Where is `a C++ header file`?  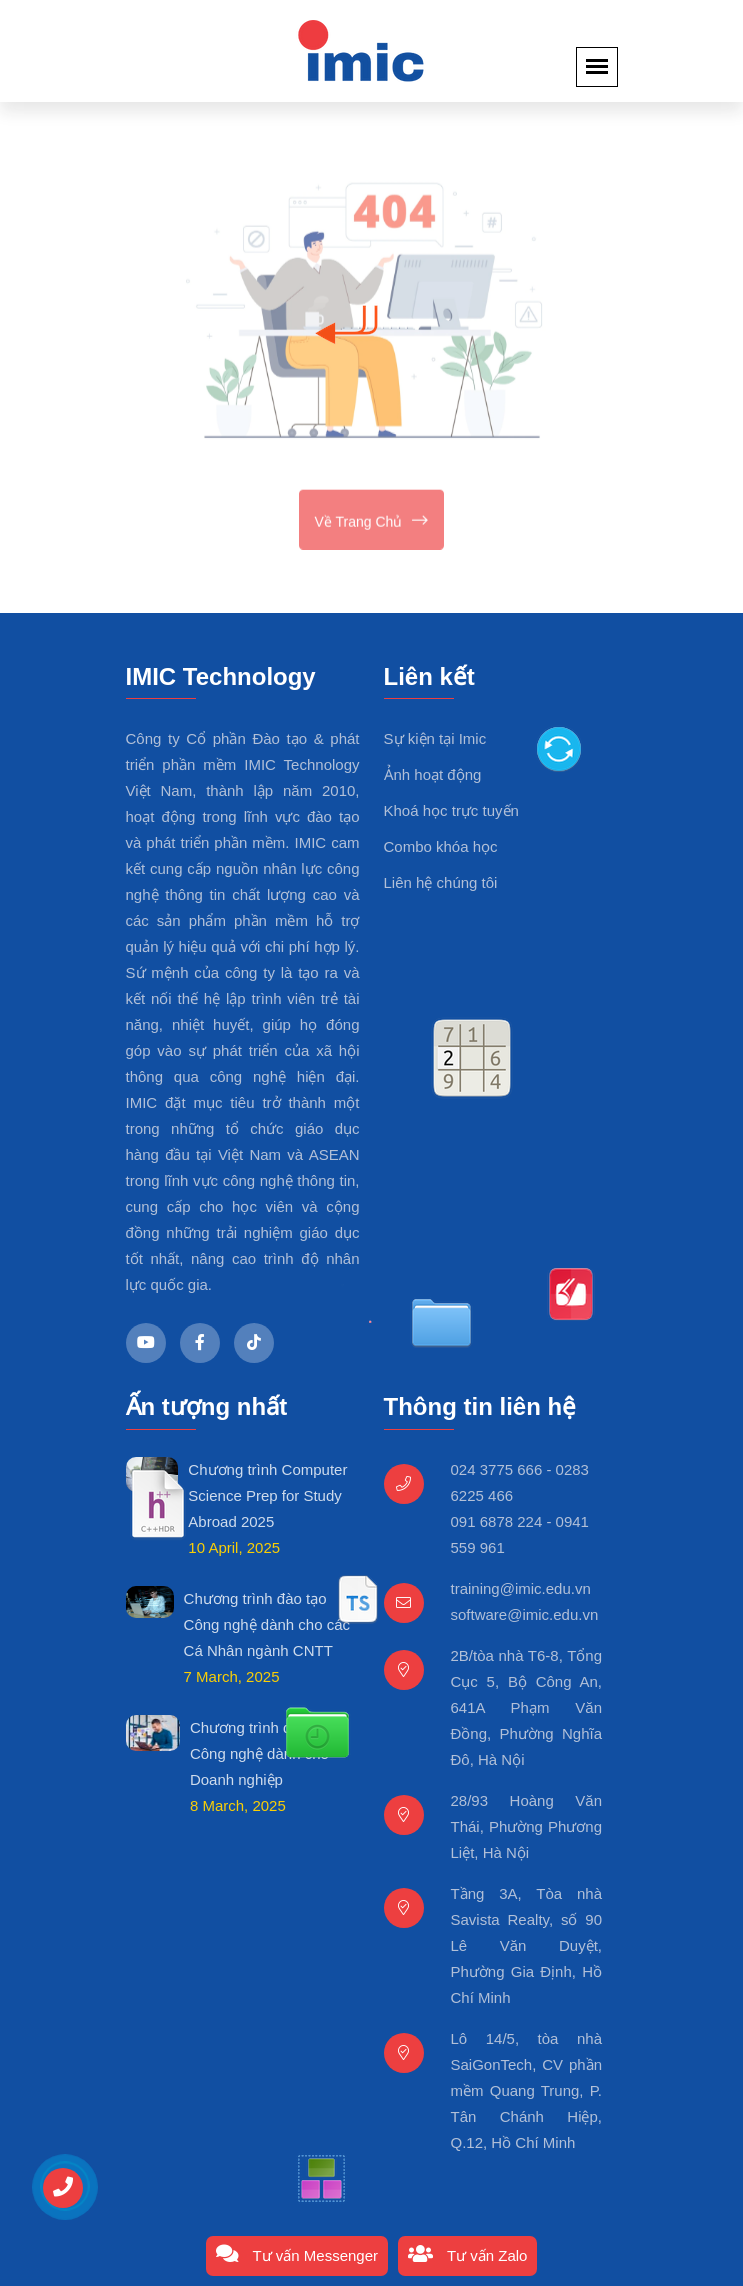
a C++ header file is located at coordinates (158, 1505).